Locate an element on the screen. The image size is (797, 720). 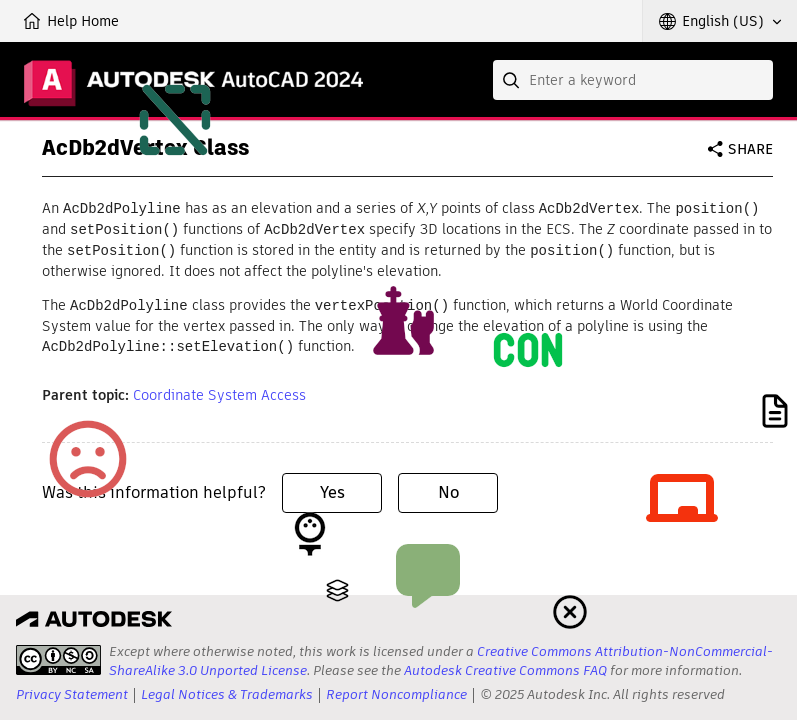
open messaging or chat is located at coordinates (428, 572).